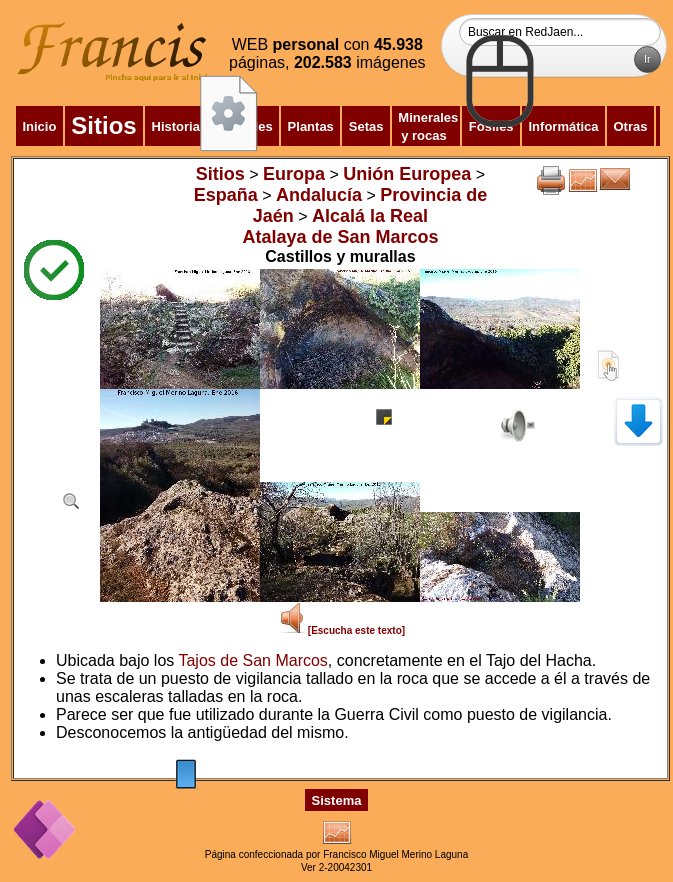 The height and width of the screenshot is (882, 673). What do you see at coordinates (44, 829) in the screenshot?
I see `open Microsoft Power Apps` at bounding box center [44, 829].